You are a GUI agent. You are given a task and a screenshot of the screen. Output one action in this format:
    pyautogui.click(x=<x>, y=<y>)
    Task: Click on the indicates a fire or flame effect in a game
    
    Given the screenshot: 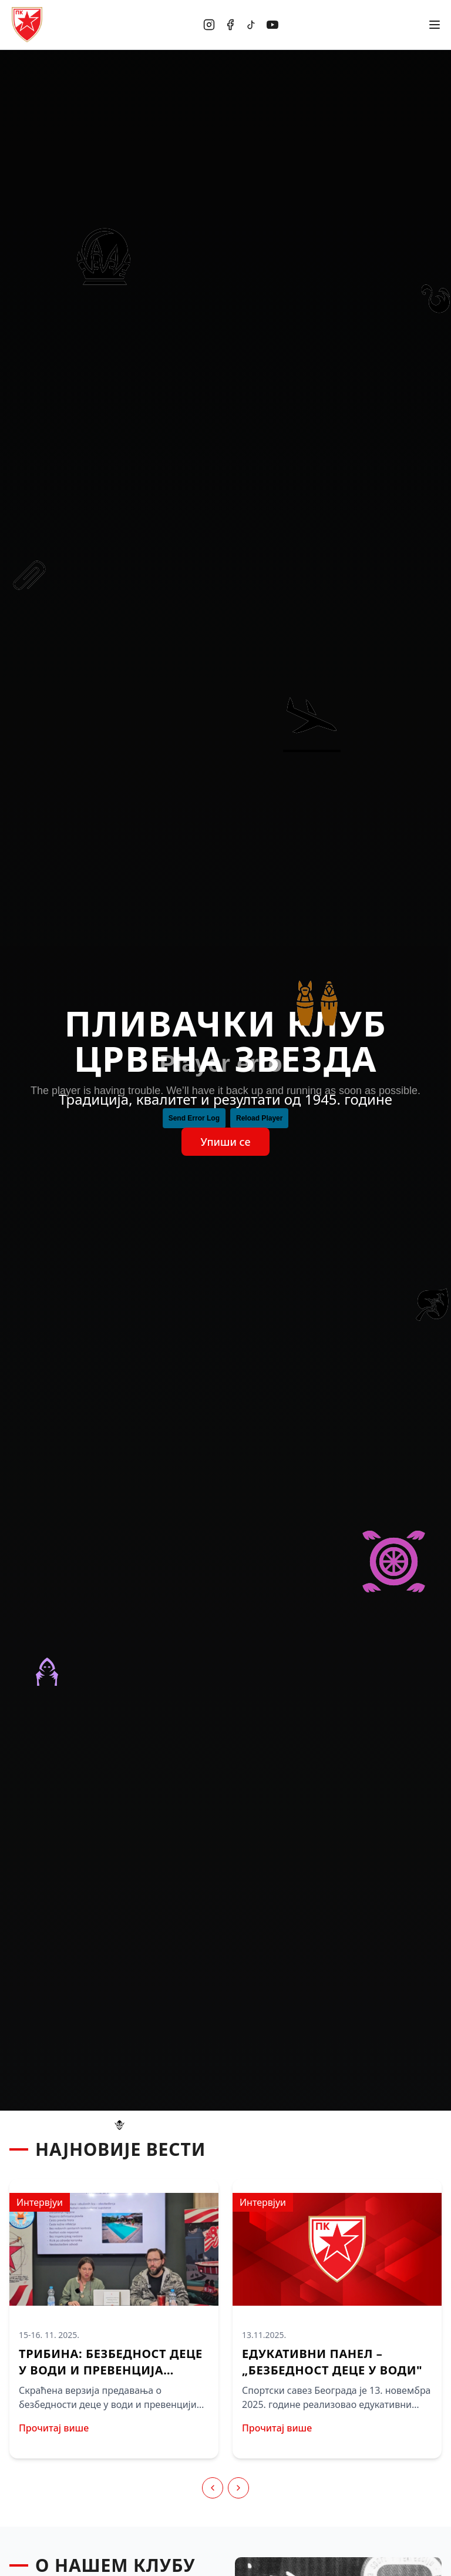 What is the action you would take?
    pyautogui.click(x=436, y=298)
    